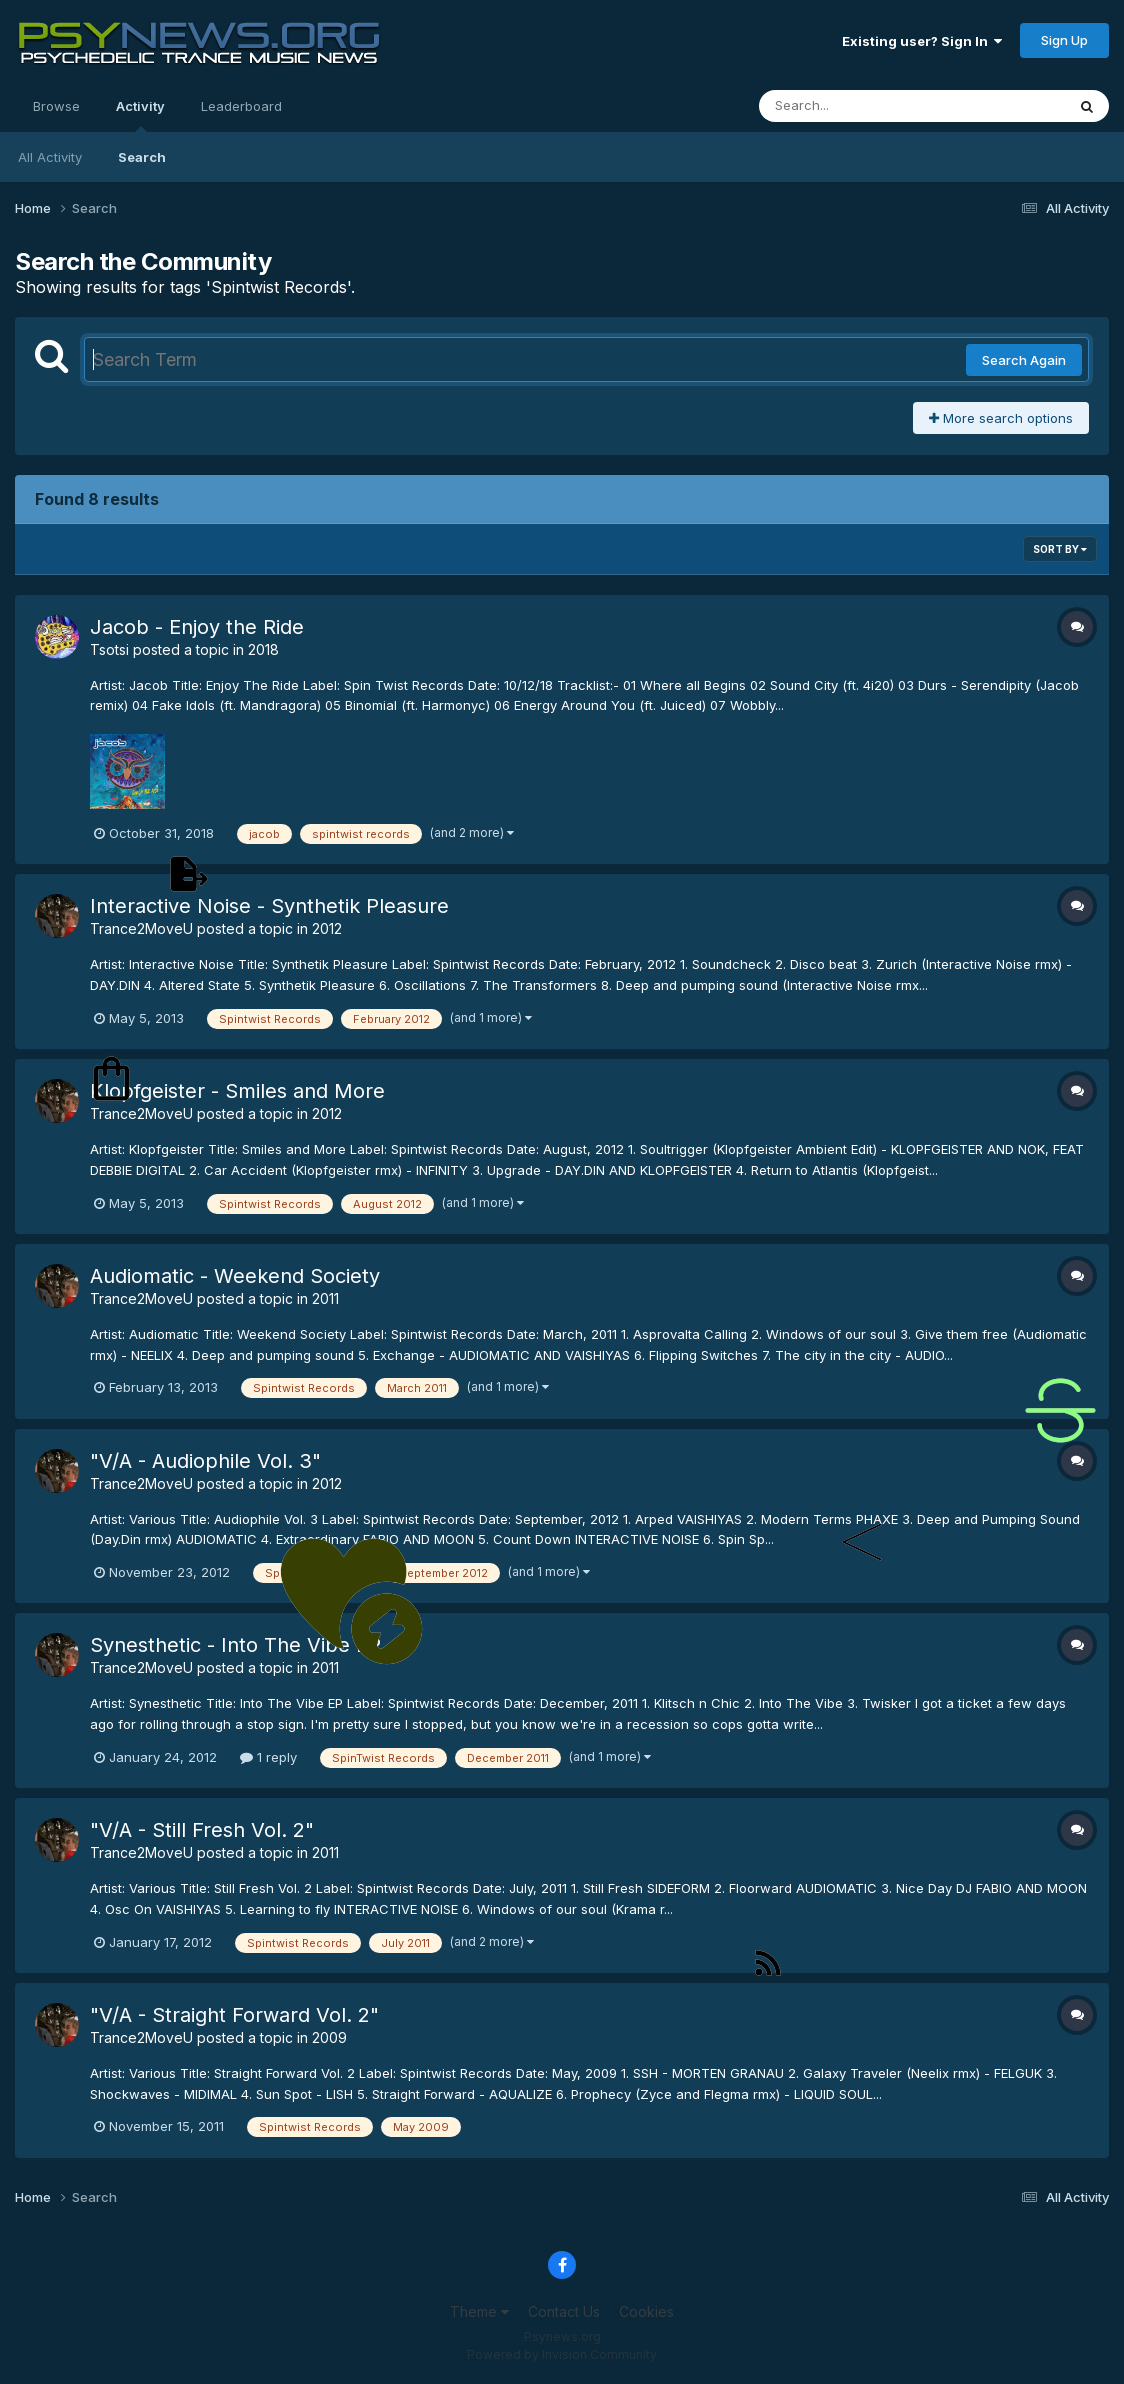 The width and height of the screenshot is (1124, 2384). Describe the element at coordinates (351, 1593) in the screenshot. I see `quick access to favorite charging stations` at that location.